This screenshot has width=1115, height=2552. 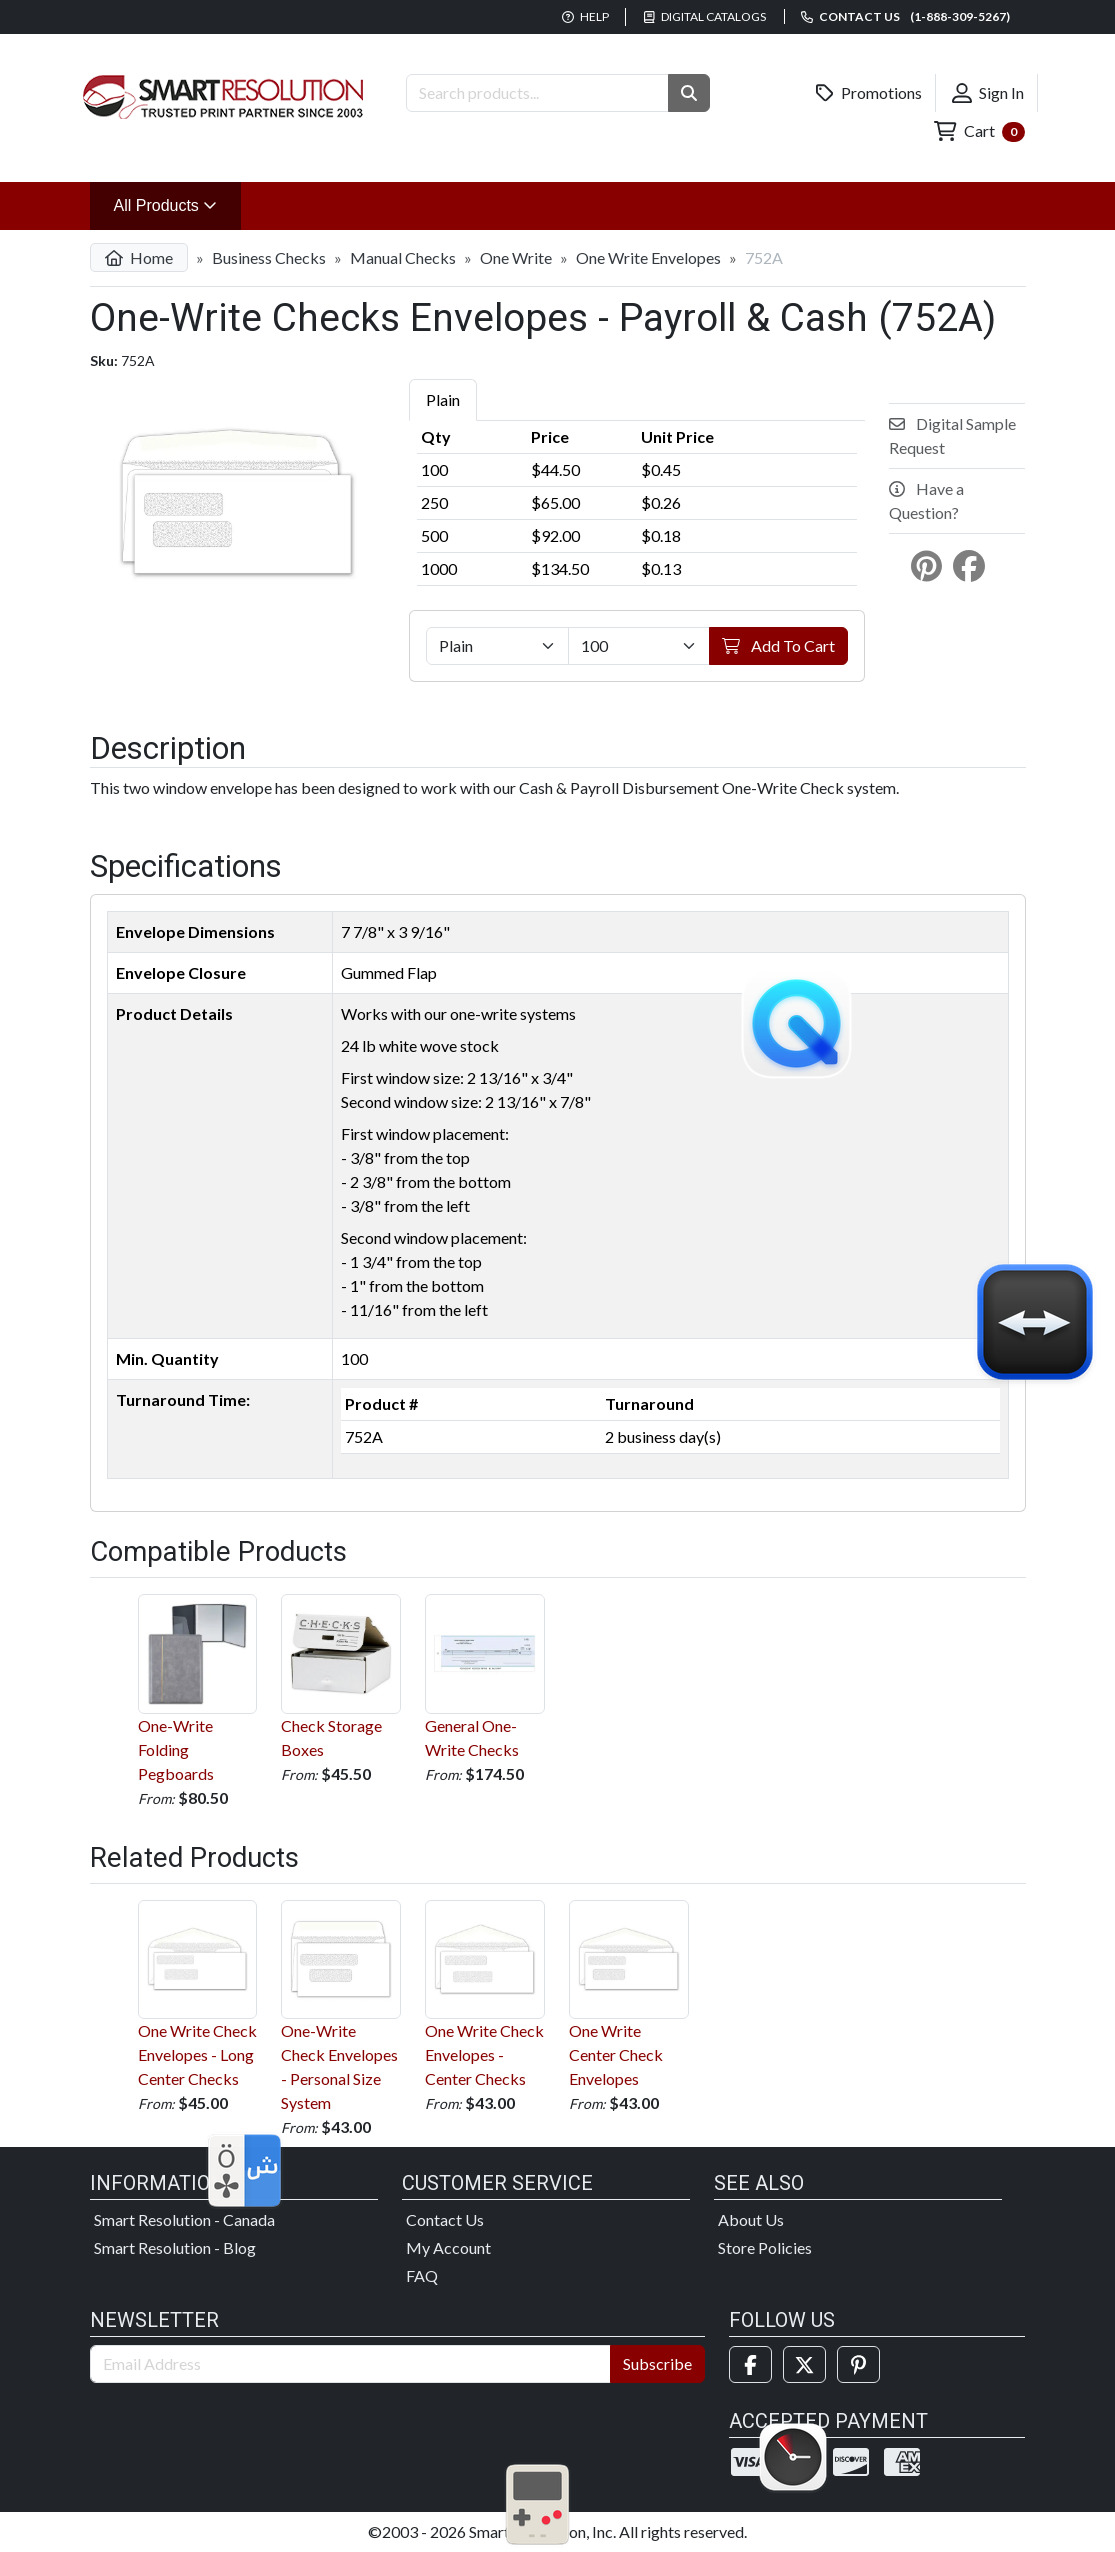 I want to click on open the character map application, so click(x=244, y=2170).